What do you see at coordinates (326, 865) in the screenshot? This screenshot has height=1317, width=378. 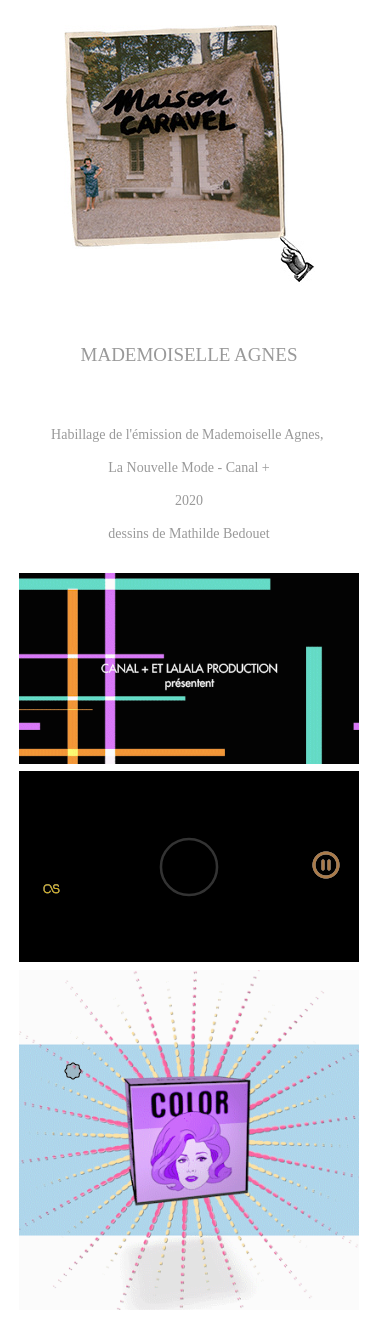 I see `pause media playback` at bounding box center [326, 865].